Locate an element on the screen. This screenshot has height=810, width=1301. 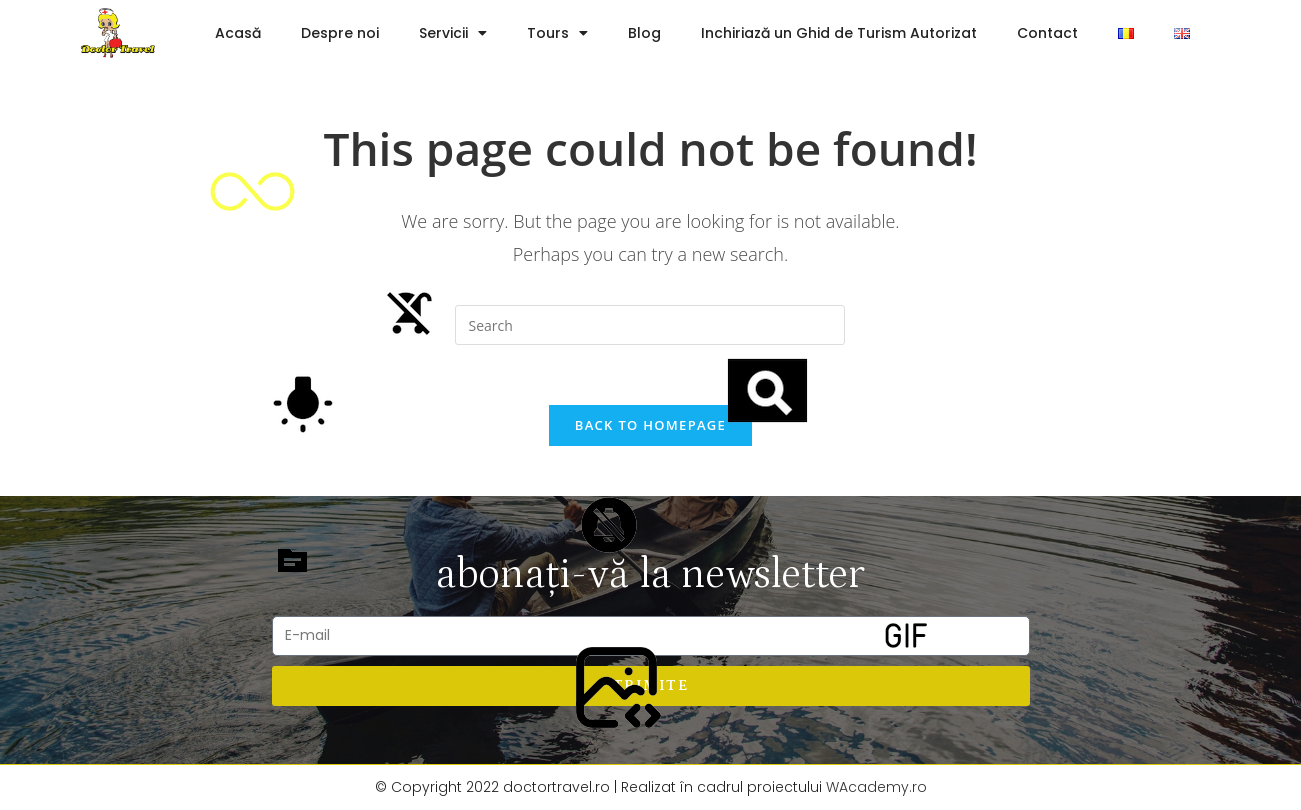
adjust incandescent light settings is located at coordinates (303, 403).